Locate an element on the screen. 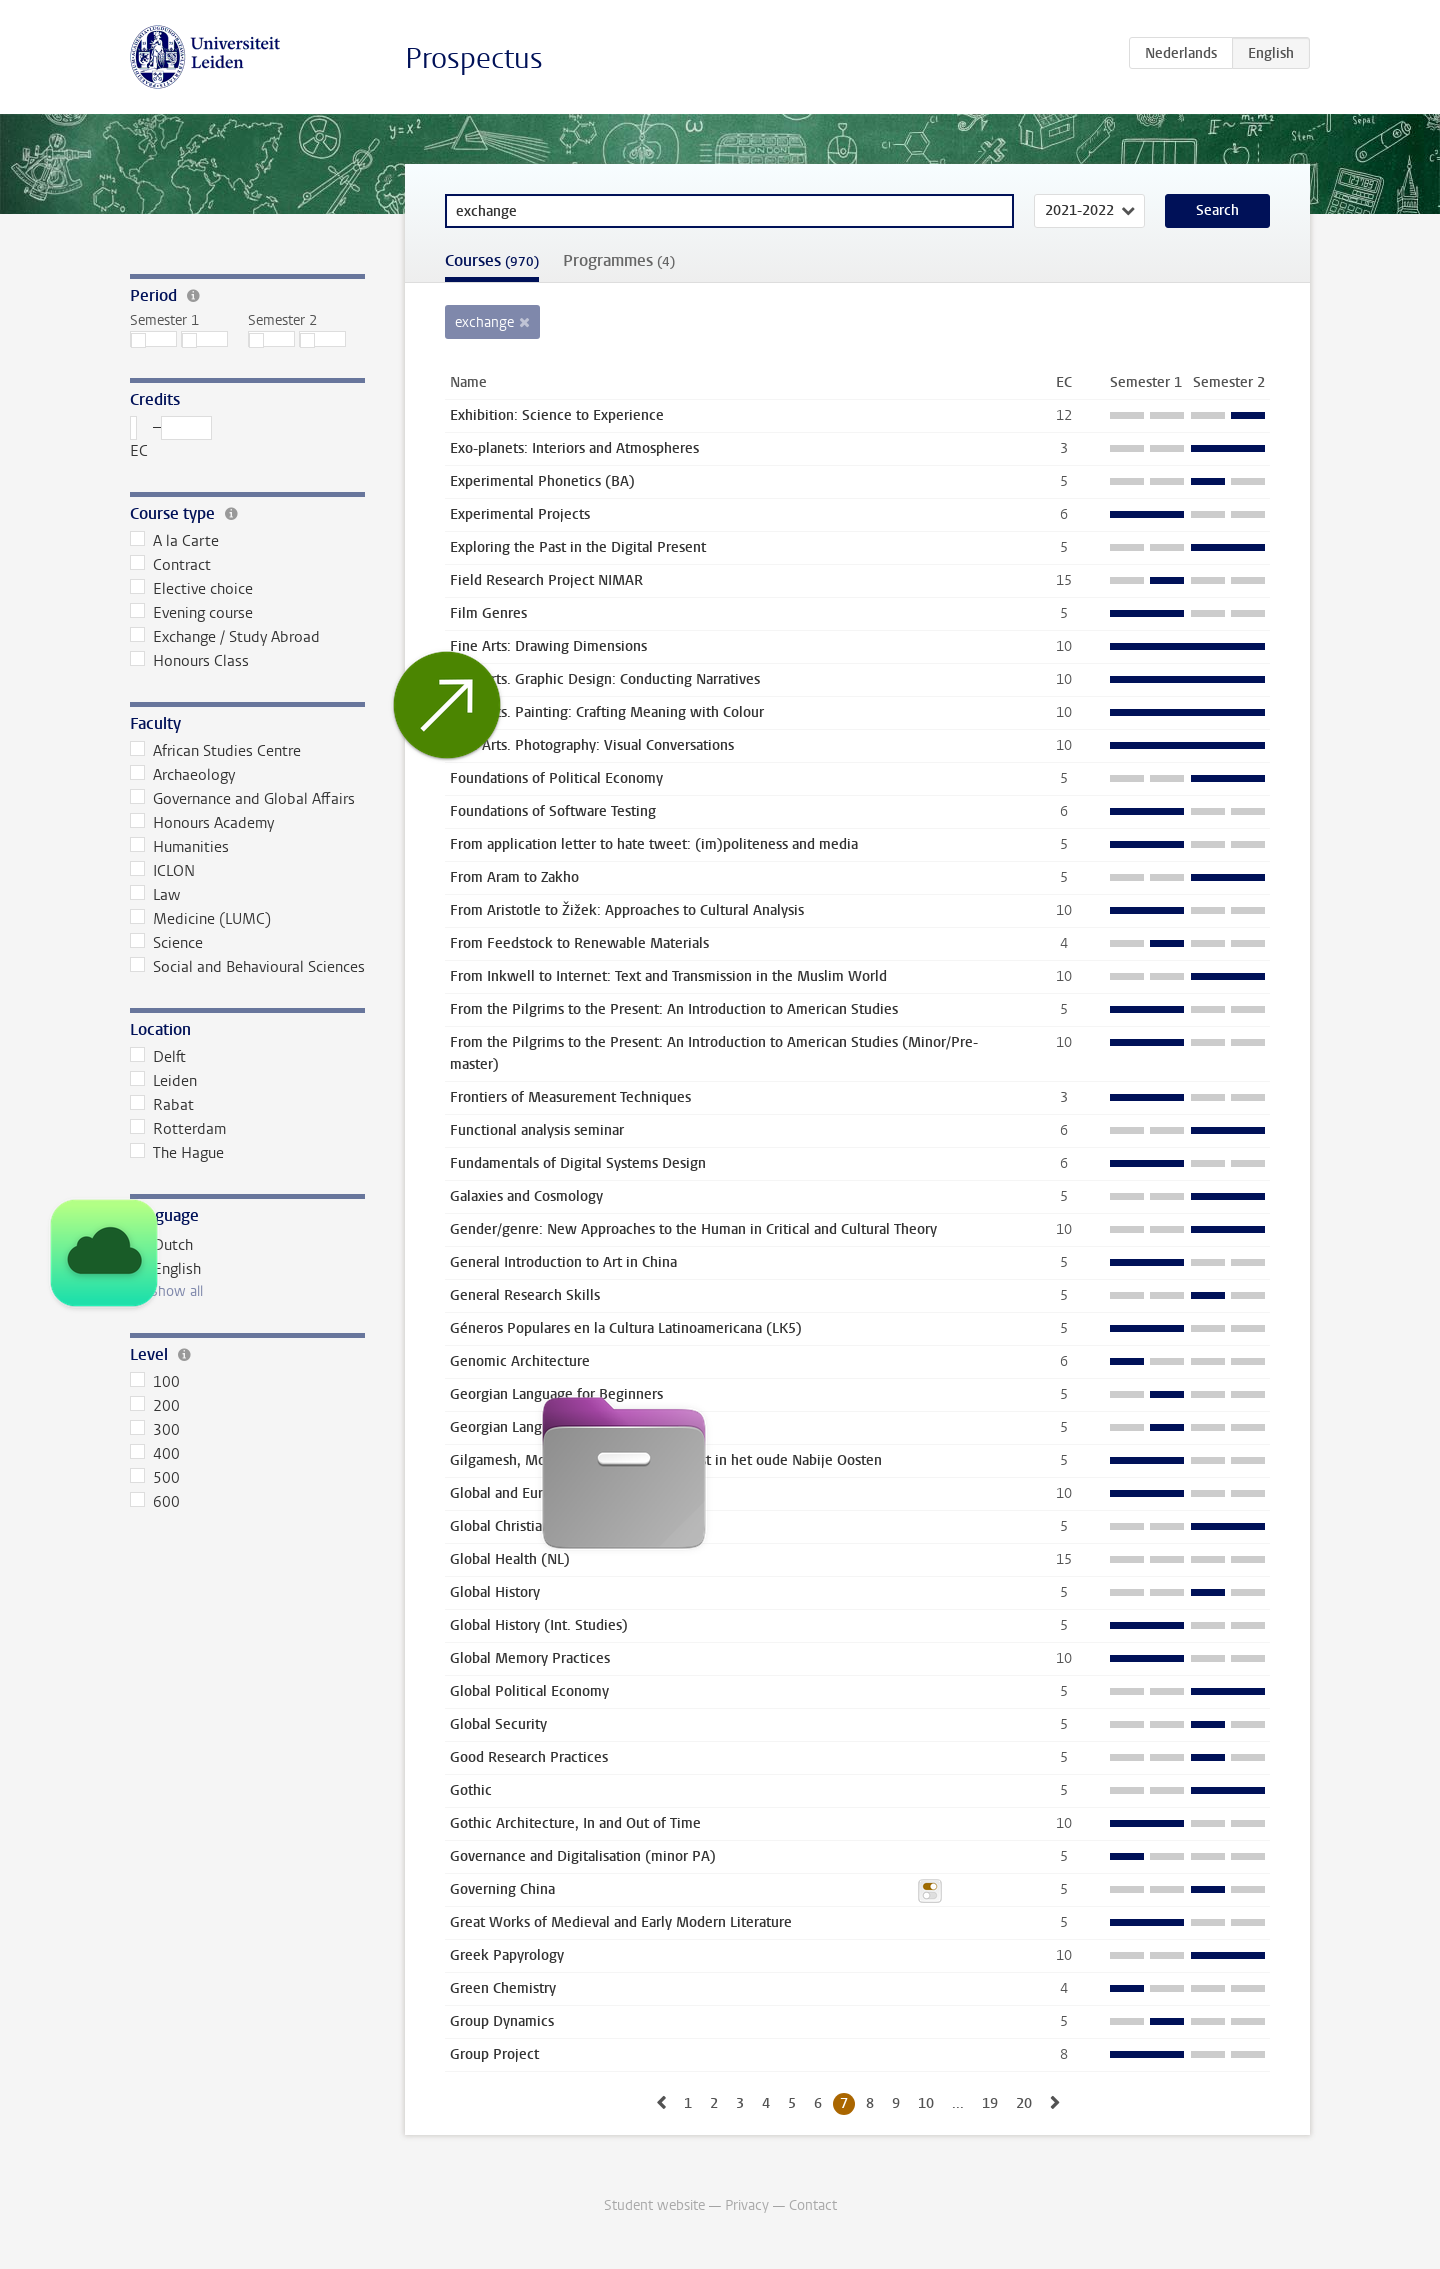  open unity tweak tool settings is located at coordinates (930, 1891).